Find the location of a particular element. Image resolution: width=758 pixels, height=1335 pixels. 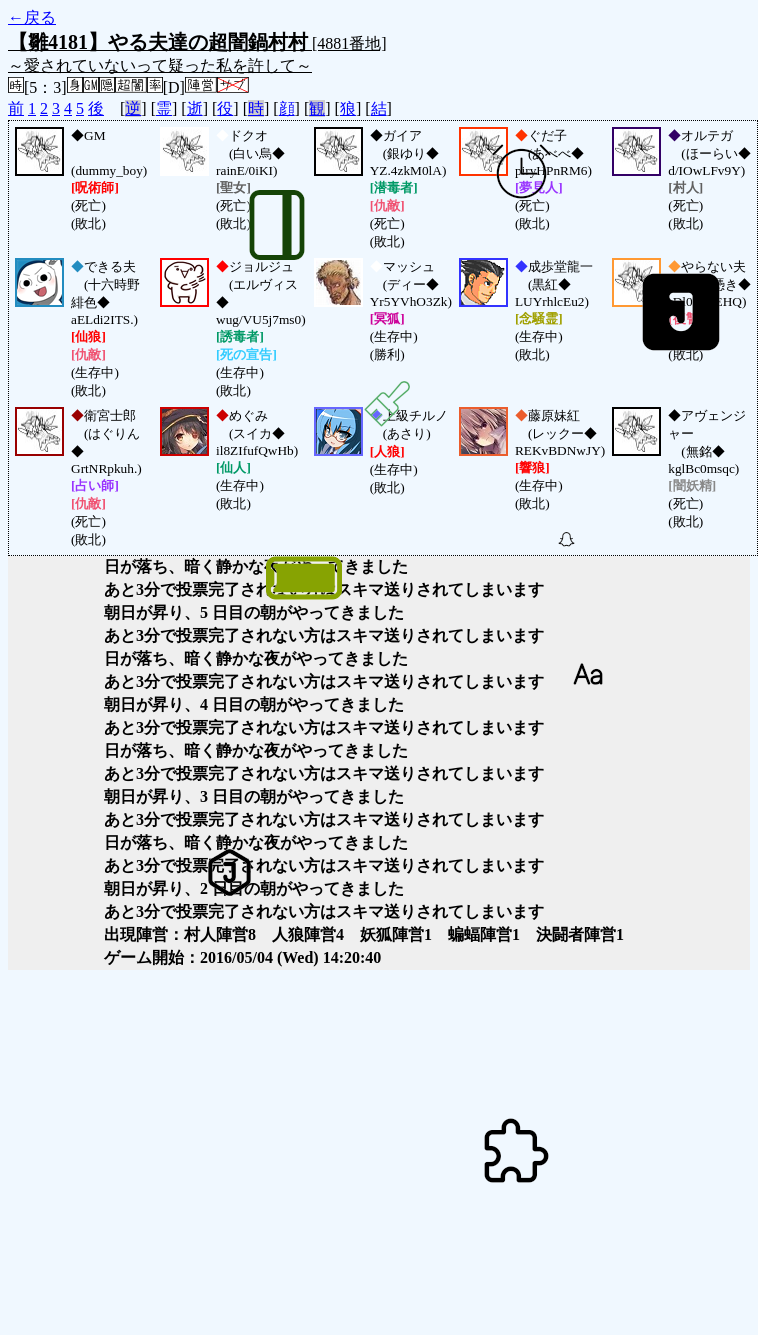

access painting or drawing tools is located at coordinates (388, 403).